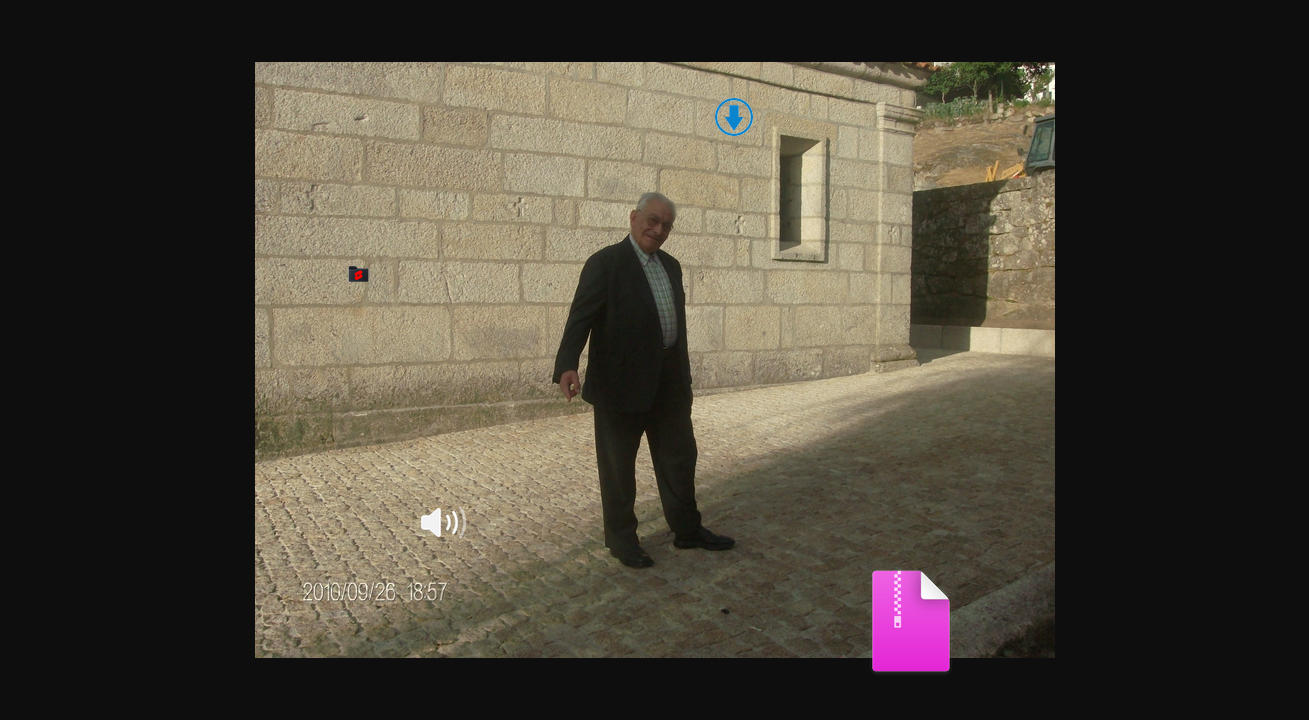 This screenshot has height=720, width=1309. Describe the element at coordinates (358, 274) in the screenshot. I see `open folder containing youtube shorts downloads` at that location.